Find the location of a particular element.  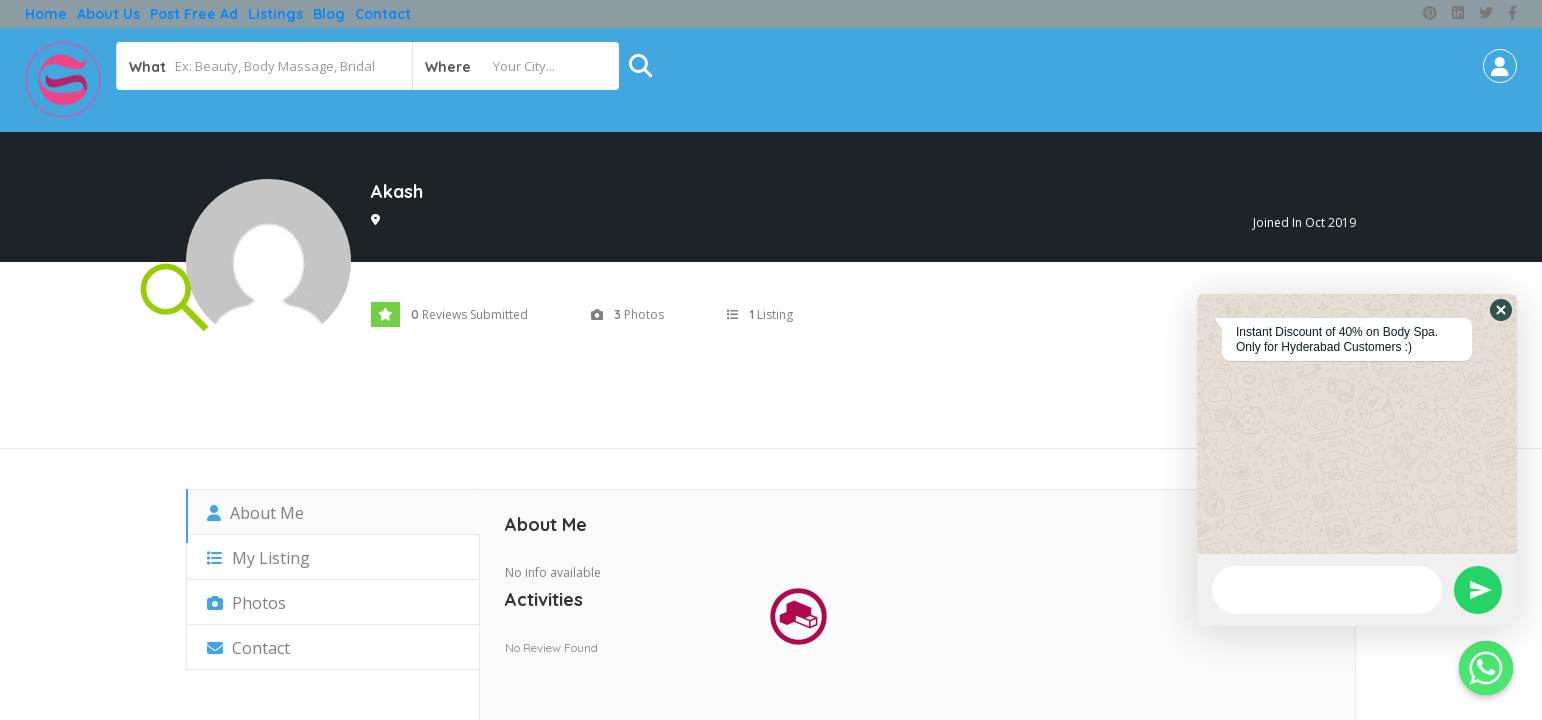

sistrix SEO tool logo is located at coordinates (174, 297).